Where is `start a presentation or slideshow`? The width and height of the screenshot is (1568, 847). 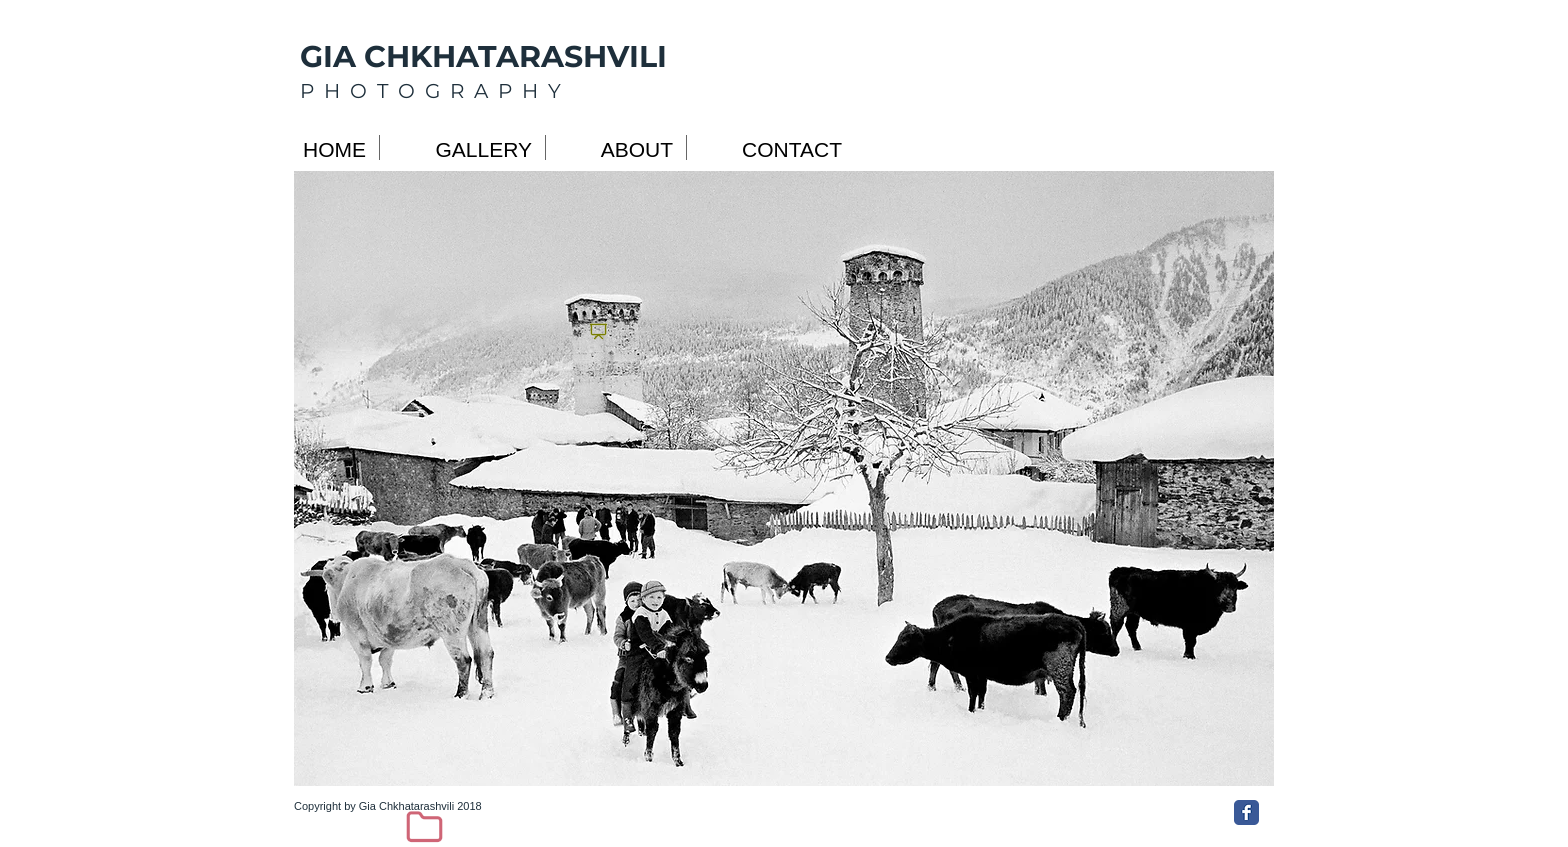
start a presentation or slideshow is located at coordinates (598, 331).